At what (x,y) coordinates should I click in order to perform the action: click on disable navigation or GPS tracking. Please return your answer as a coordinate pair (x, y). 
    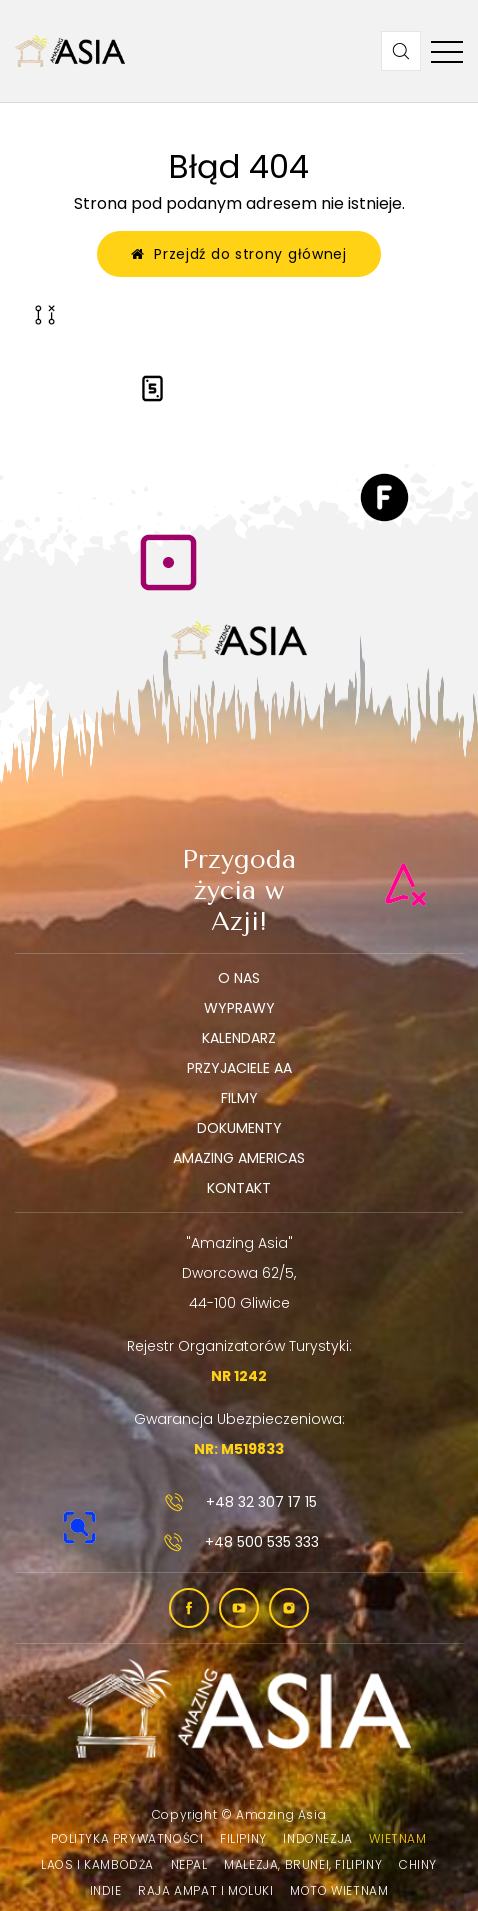
    Looking at the image, I should click on (403, 883).